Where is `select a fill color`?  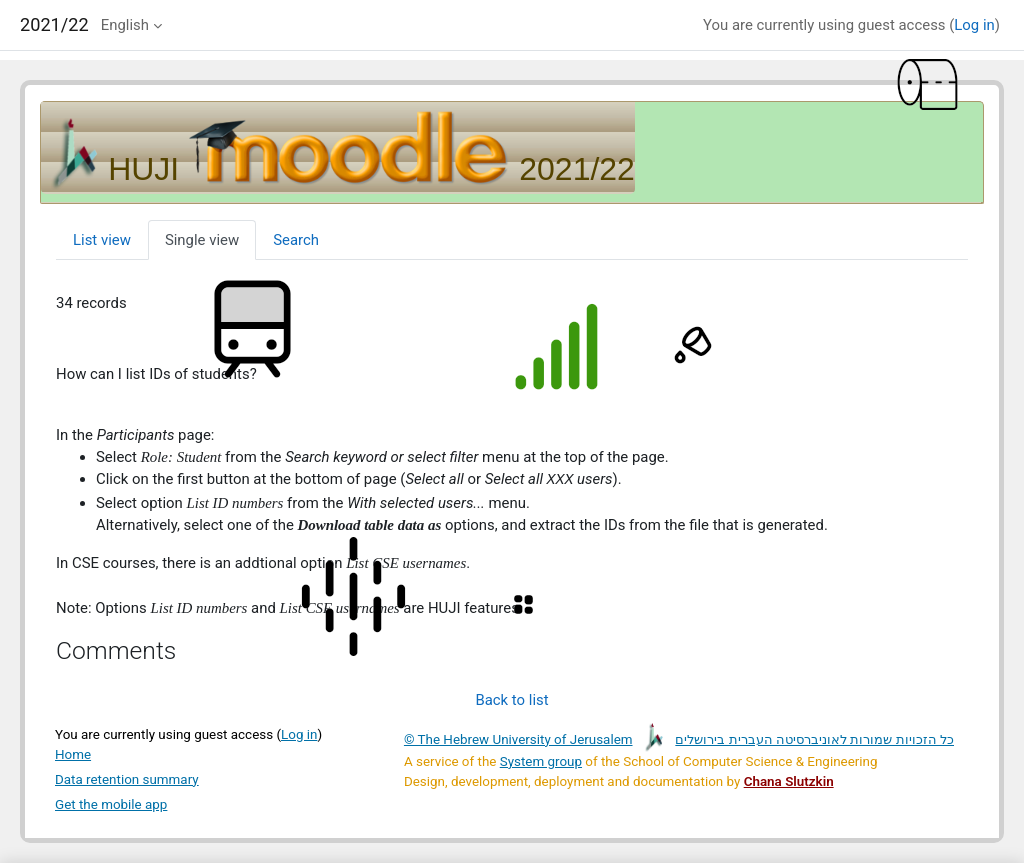
select a fill color is located at coordinates (693, 345).